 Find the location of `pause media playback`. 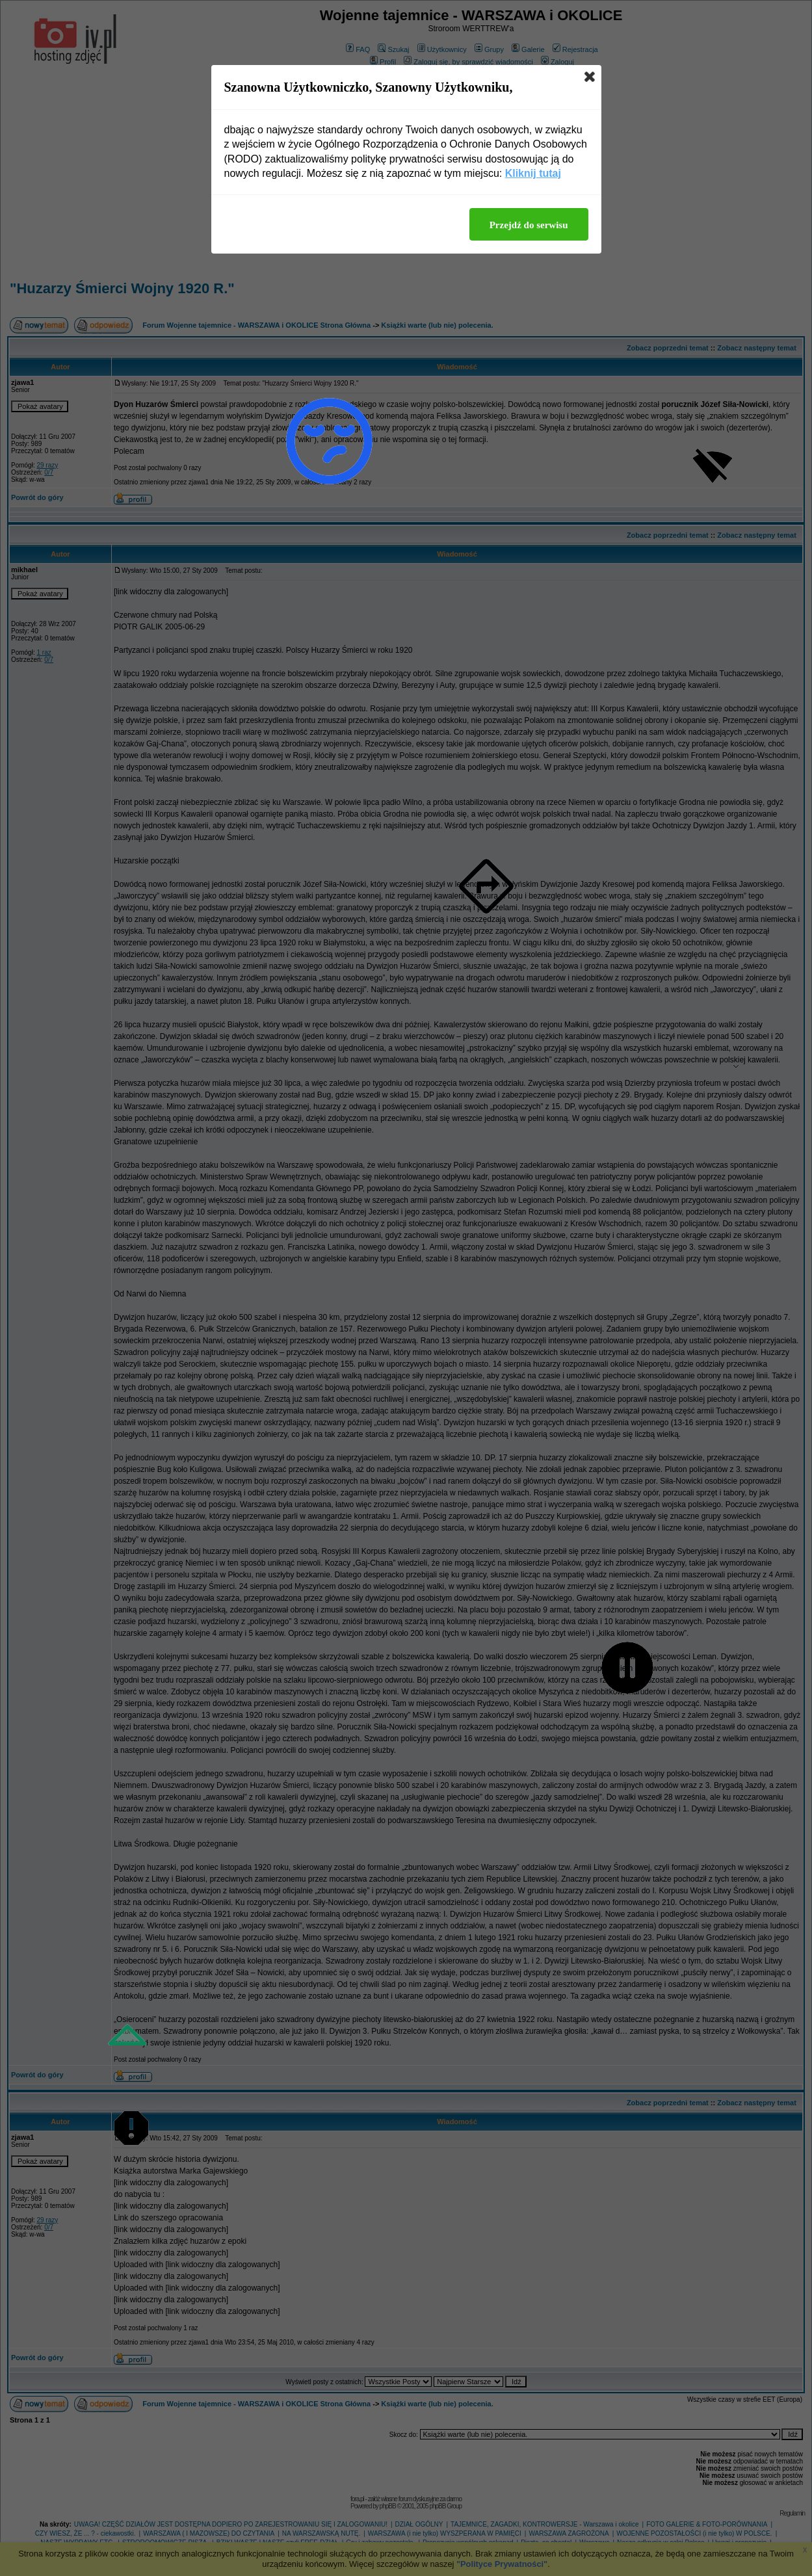

pause media playback is located at coordinates (627, 1668).